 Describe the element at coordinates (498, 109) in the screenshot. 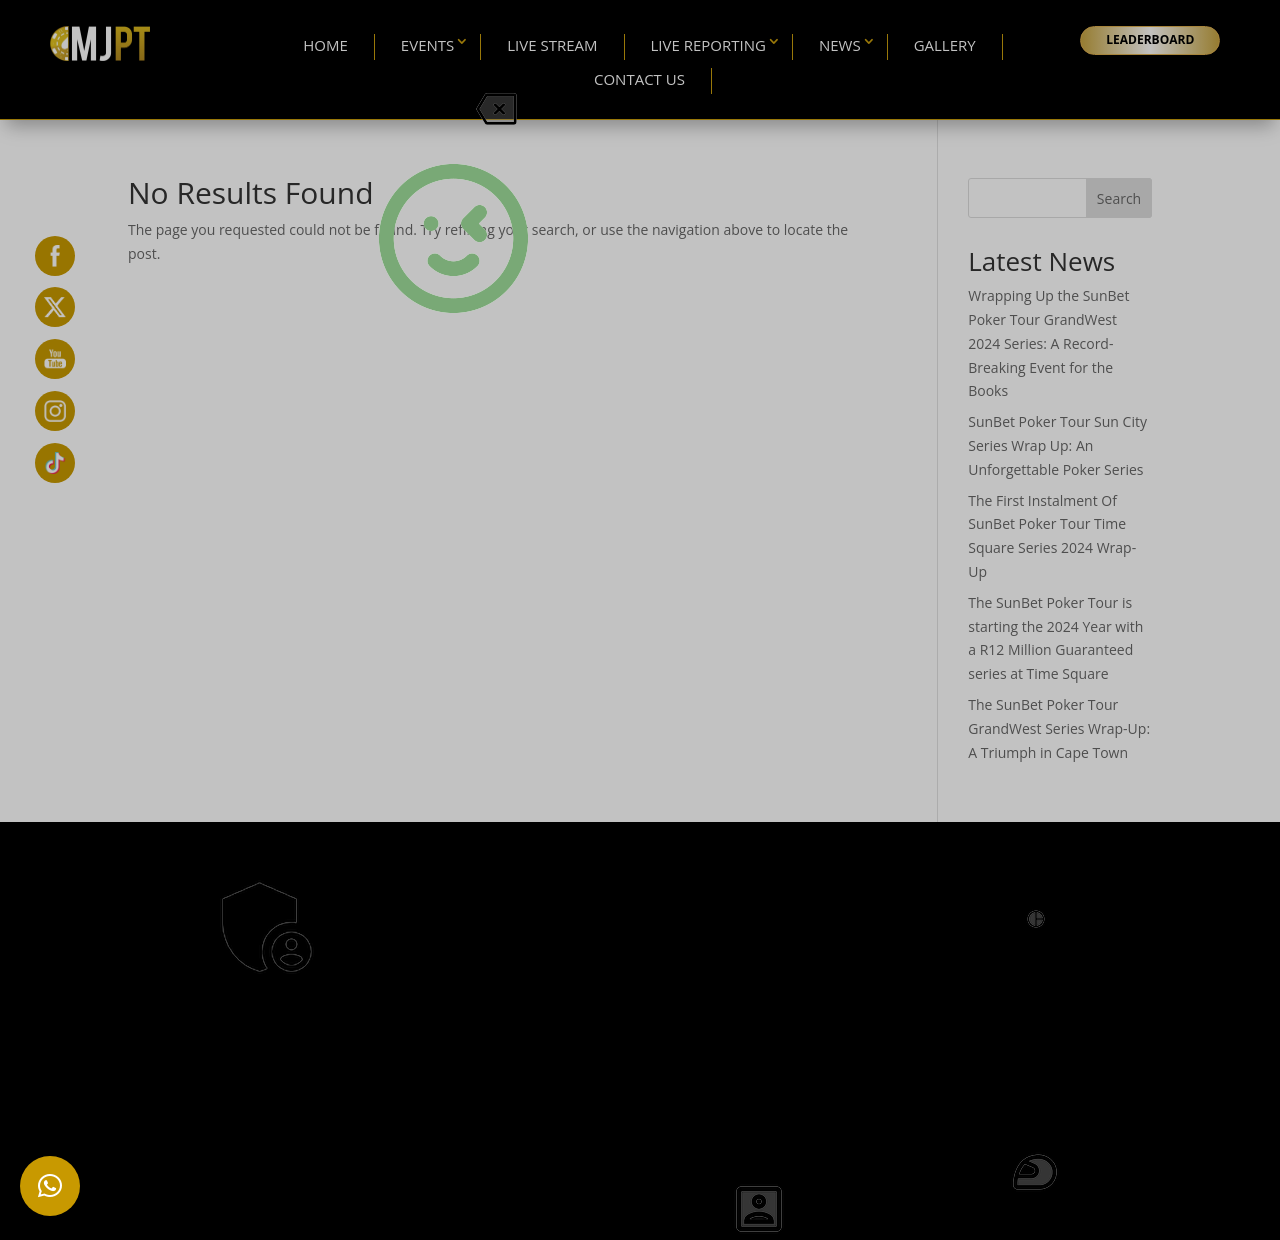

I see `delete the previous character` at that location.